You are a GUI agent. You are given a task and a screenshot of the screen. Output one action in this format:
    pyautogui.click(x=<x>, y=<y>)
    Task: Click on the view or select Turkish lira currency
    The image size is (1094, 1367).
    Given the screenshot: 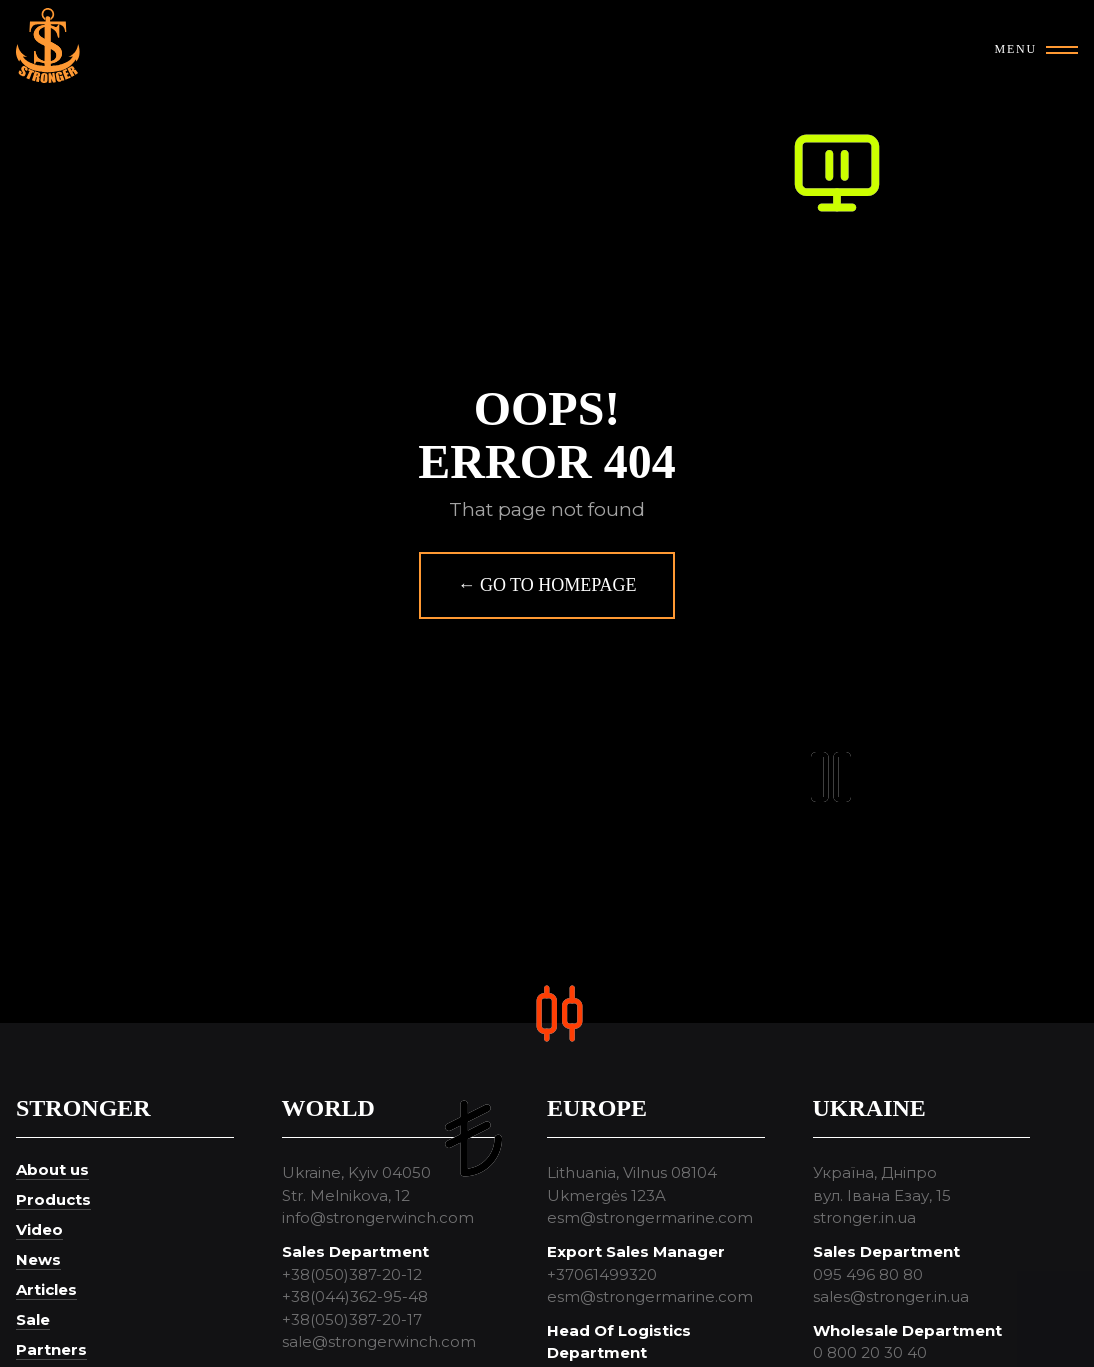 What is the action you would take?
    pyautogui.click(x=475, y=1138)
    